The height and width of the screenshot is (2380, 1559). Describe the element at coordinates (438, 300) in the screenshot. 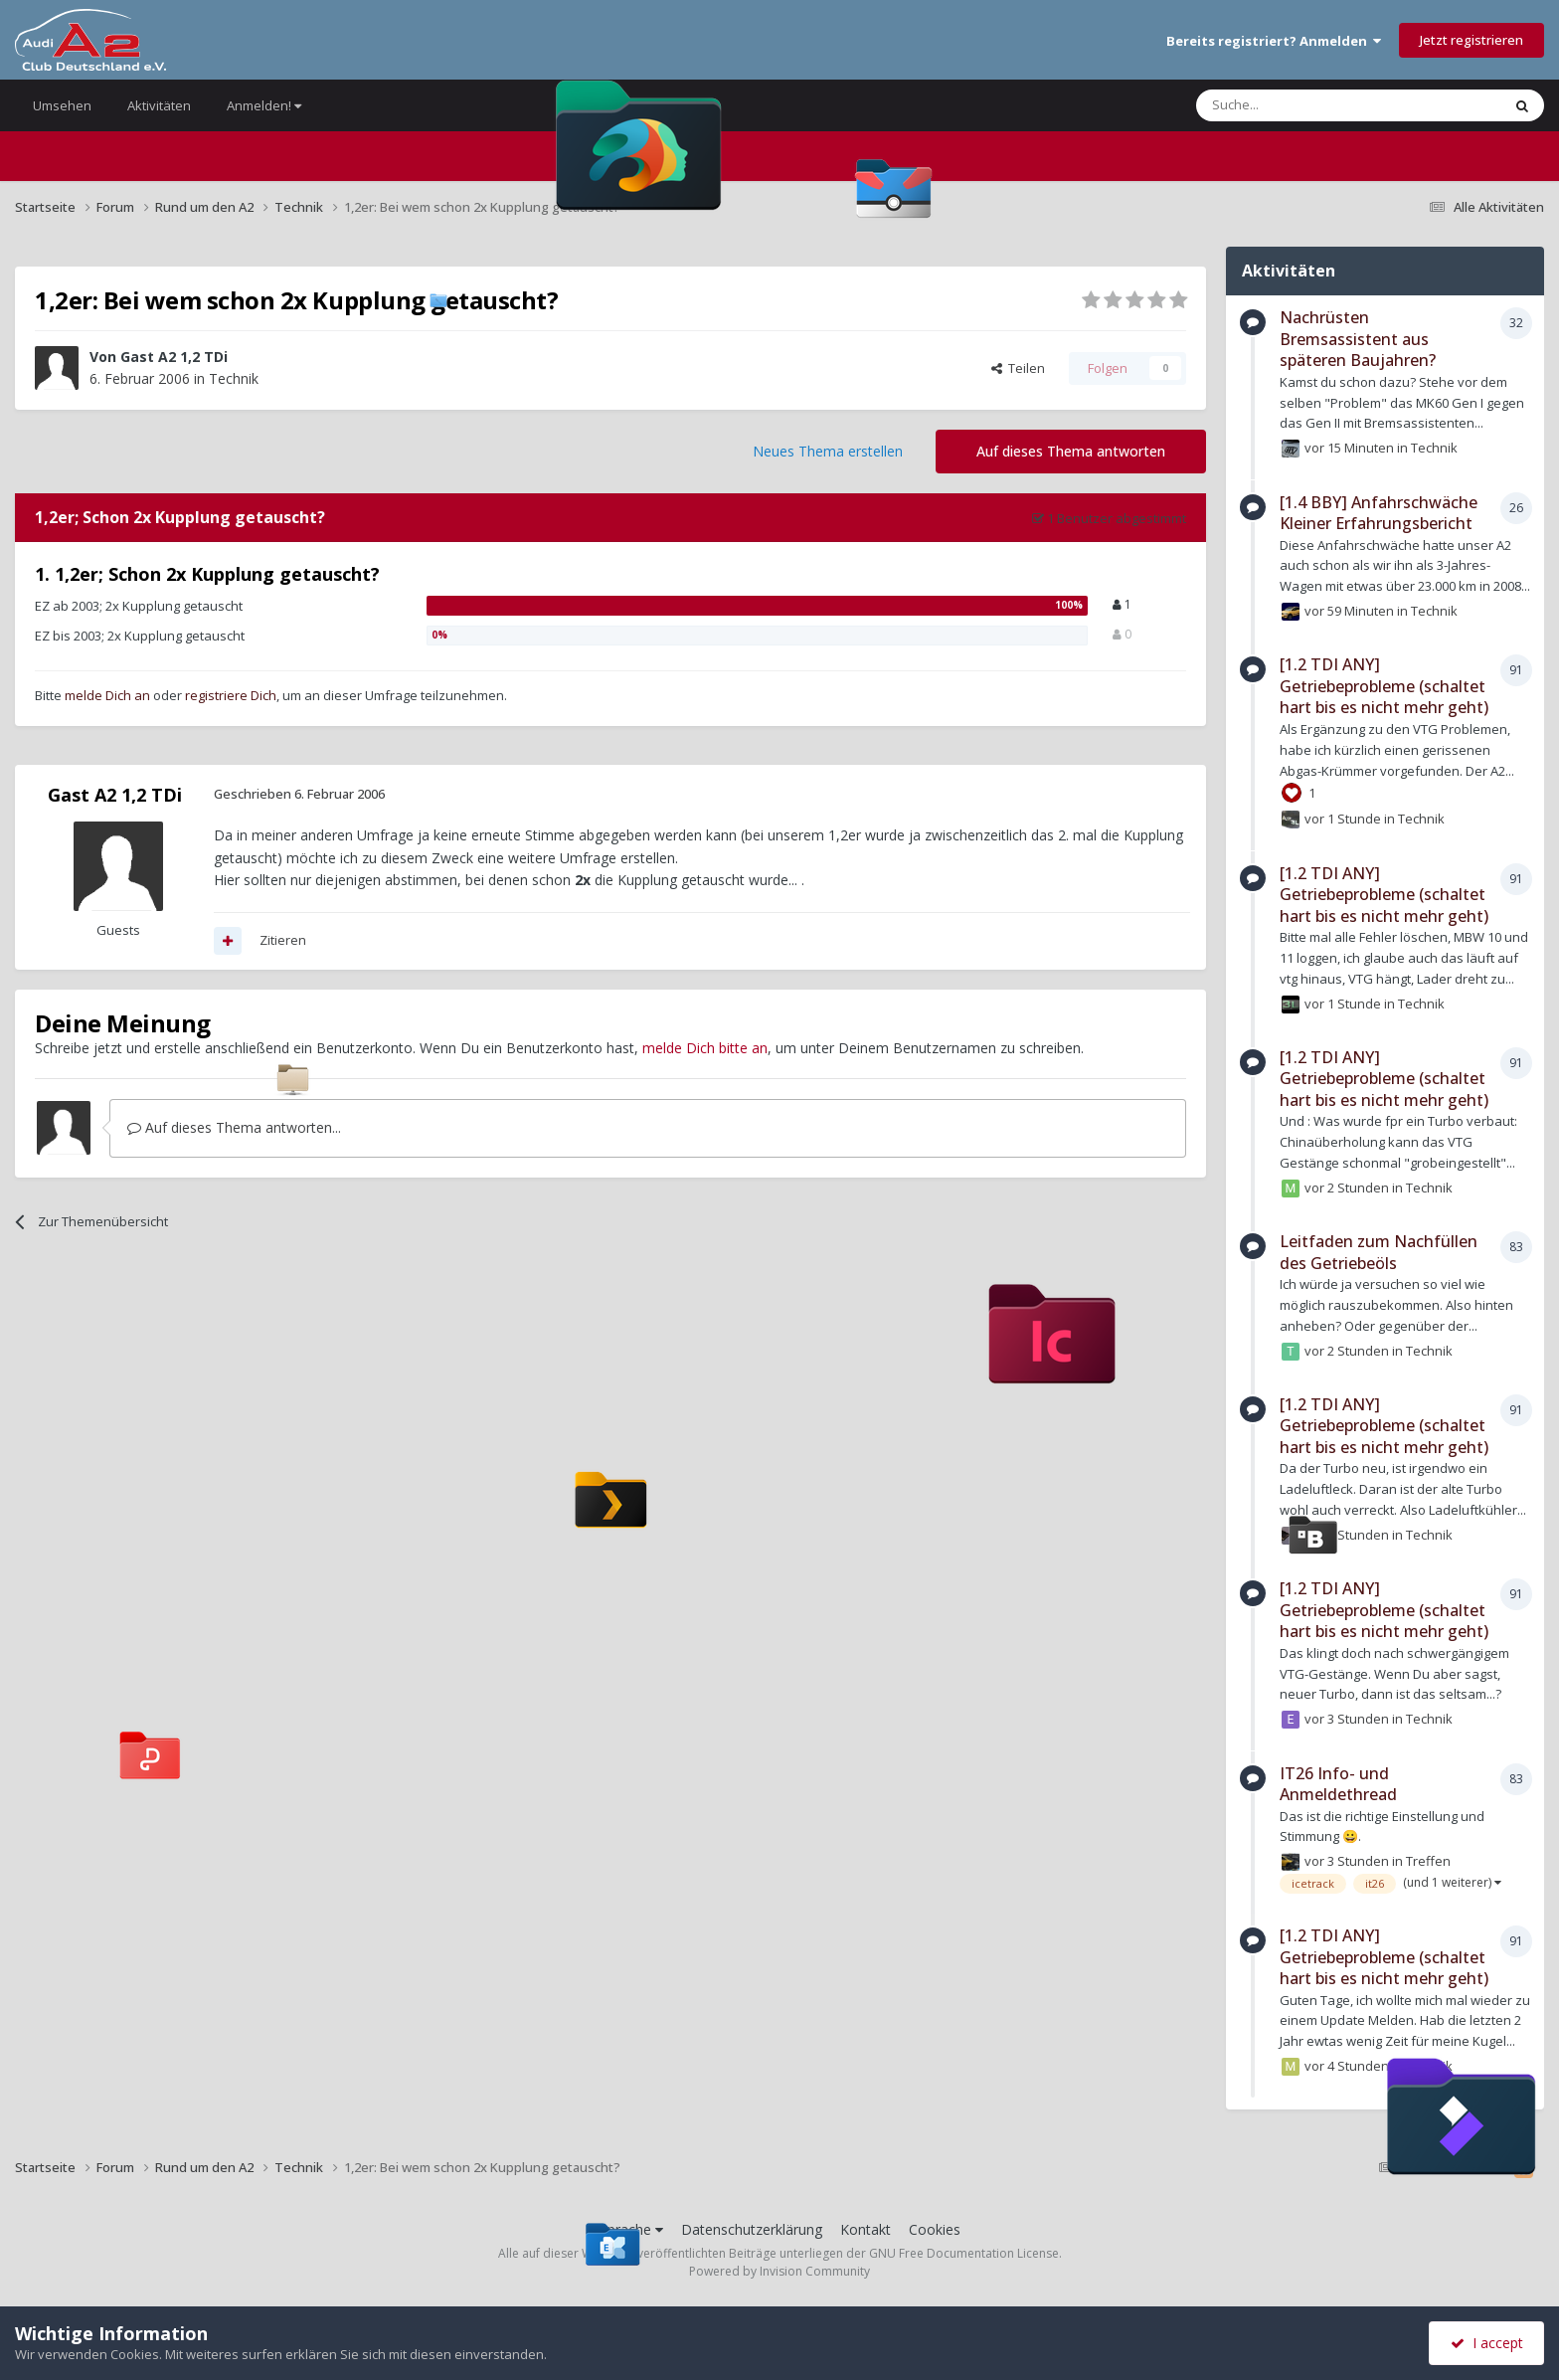

I see `folder containing color picker or eyedropper tool assets` at that location.